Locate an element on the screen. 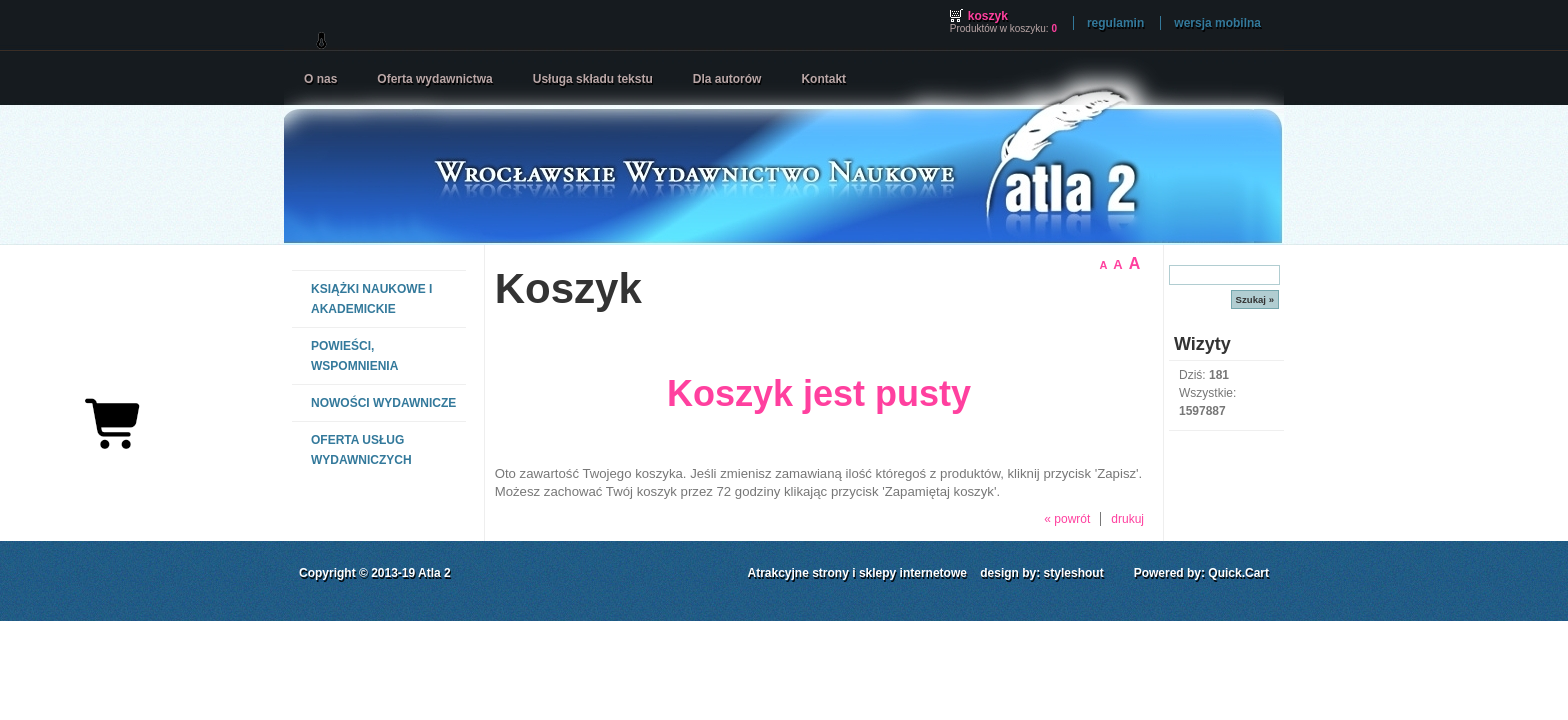  view your shopping cart is located at coordinates (115, 424).